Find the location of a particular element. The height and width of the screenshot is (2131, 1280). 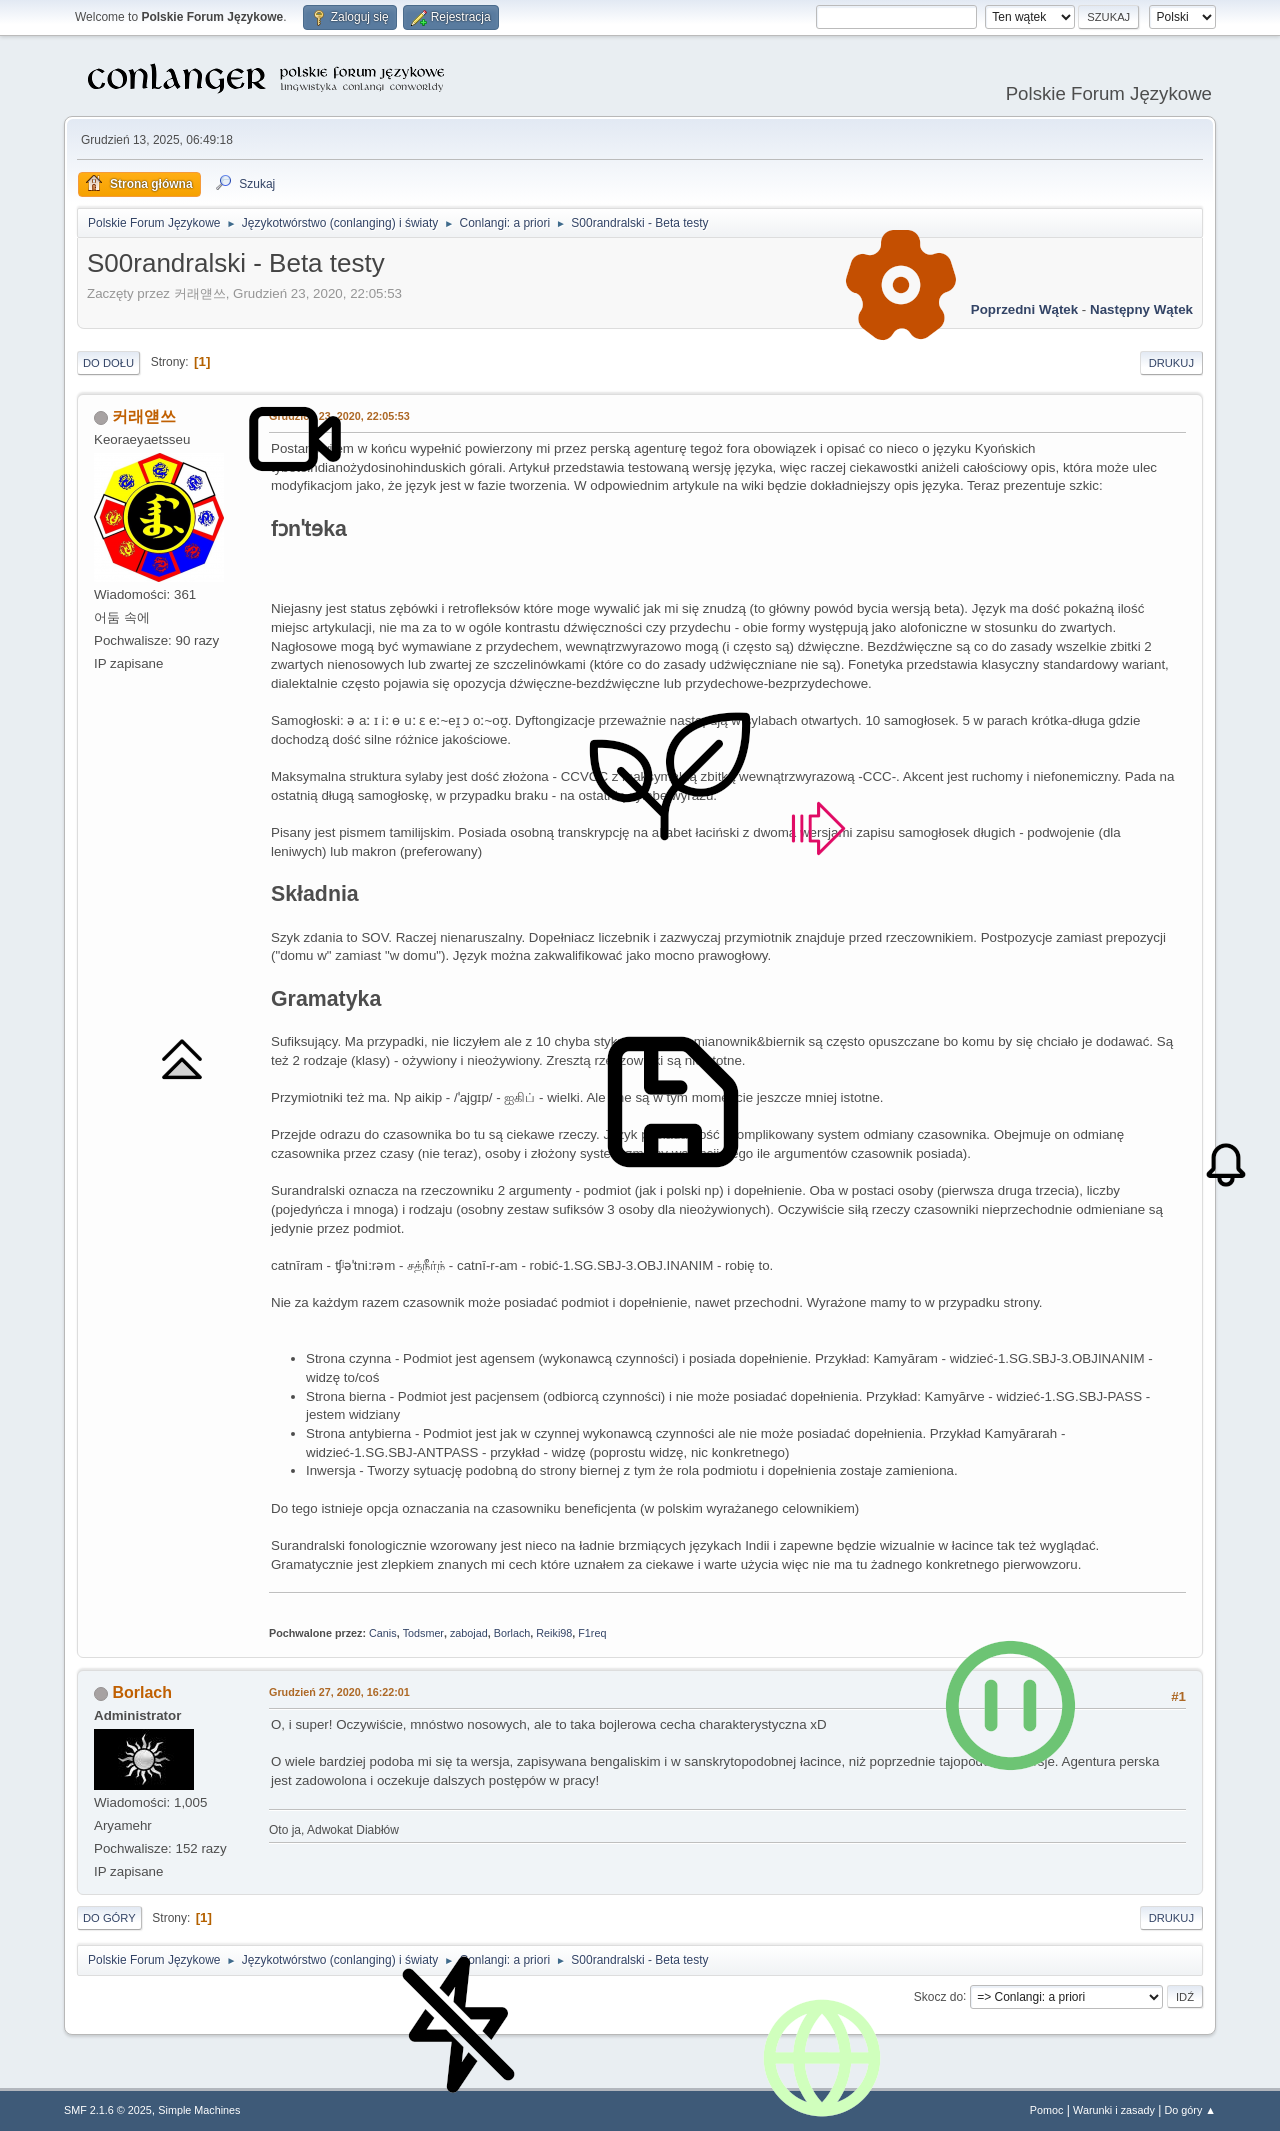

pause media playback is located at coordinates (1010, 1705).